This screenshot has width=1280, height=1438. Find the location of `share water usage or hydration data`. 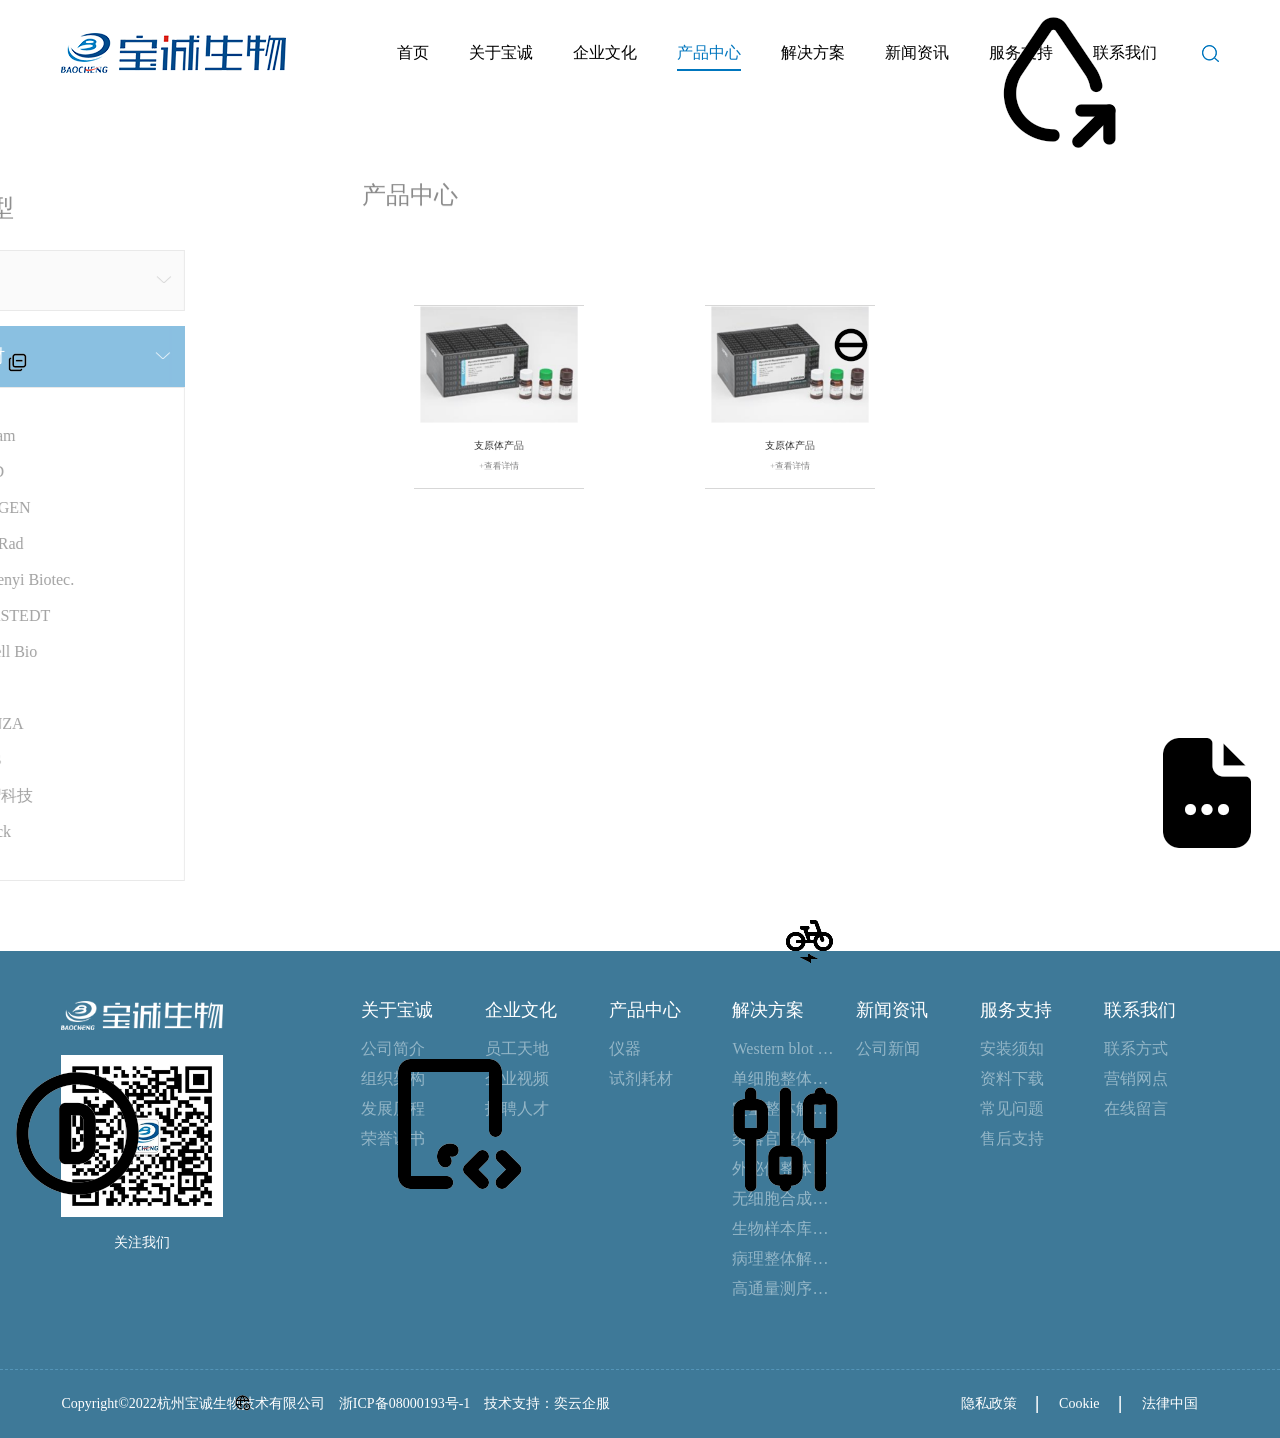

share water usage or hydration data is located at coordinates (1053, 79).